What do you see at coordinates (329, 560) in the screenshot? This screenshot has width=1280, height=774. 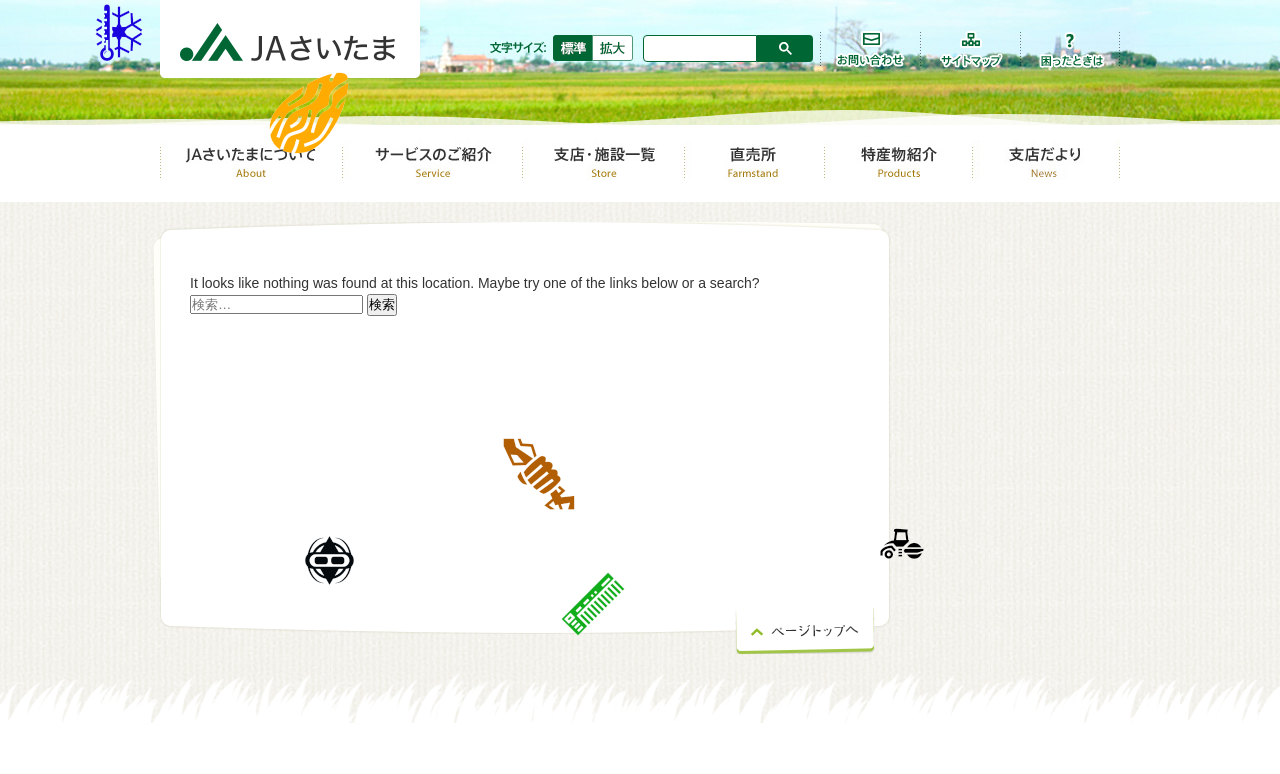 I see `virtual reality or VR mode toggle` at bounding box center [329, 560].